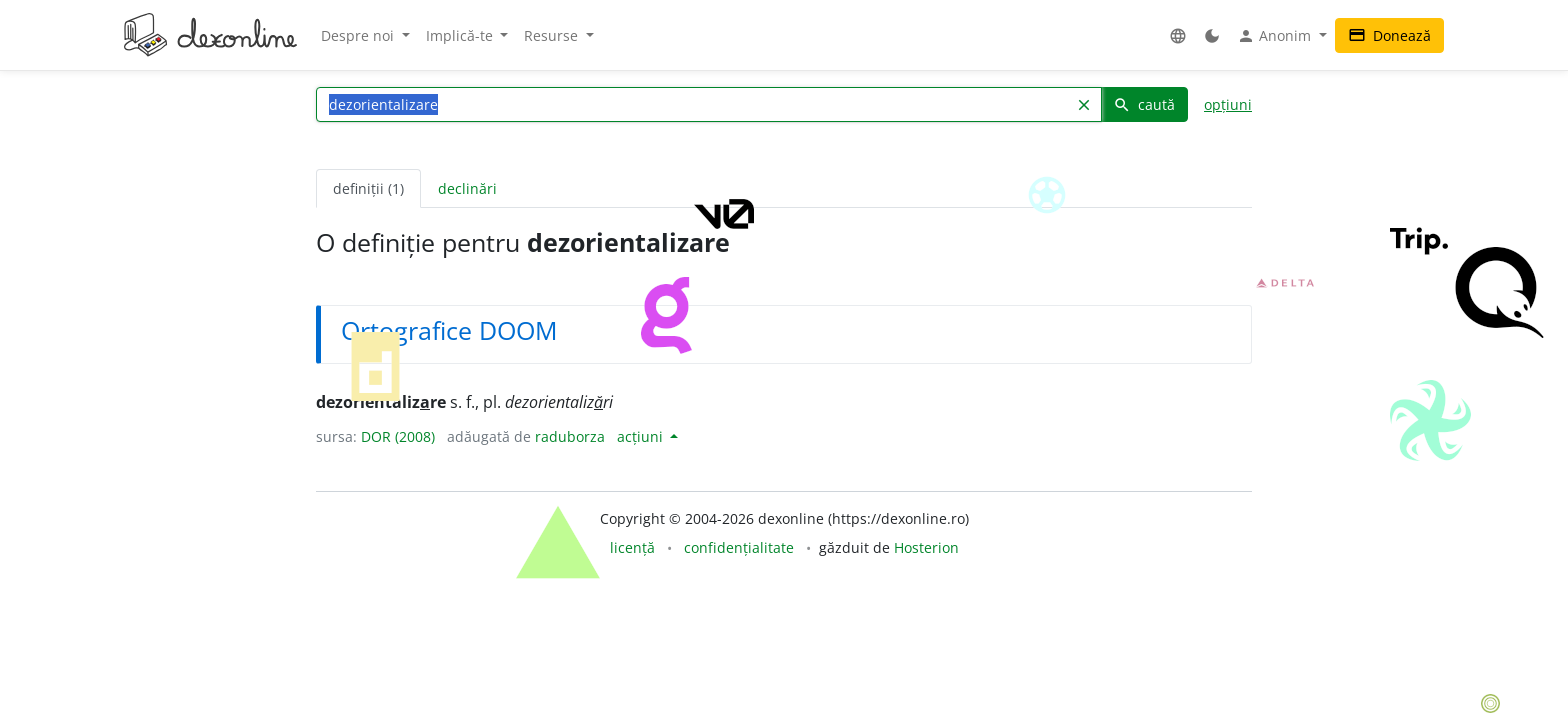 Image resolution: width=1568 pixels, height=720 pixels. What do you see at coordinates (1499, 292) in the screenshot?
I see `access Qiwi payment services` at bounding box center [1499, 292].